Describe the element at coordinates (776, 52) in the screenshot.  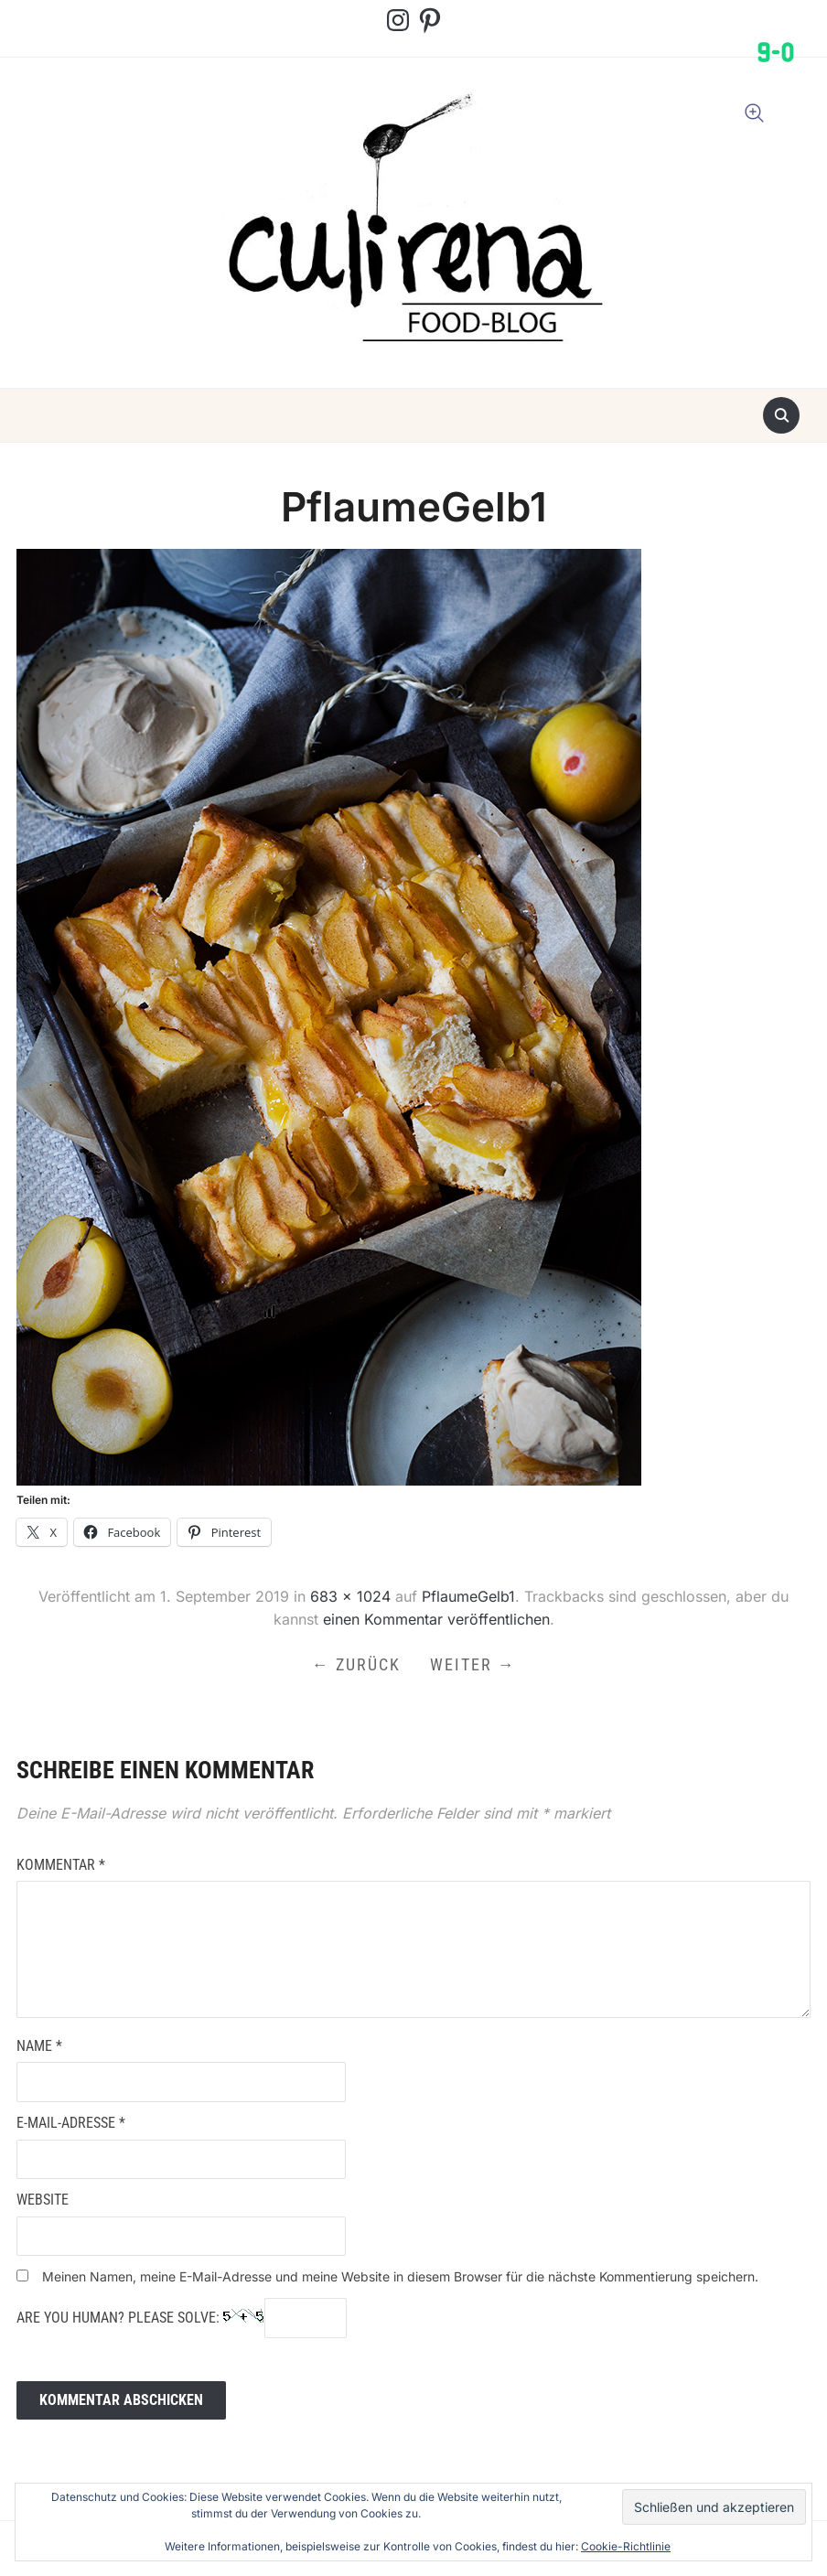
I see `sort items in descending numerical order` at that location.